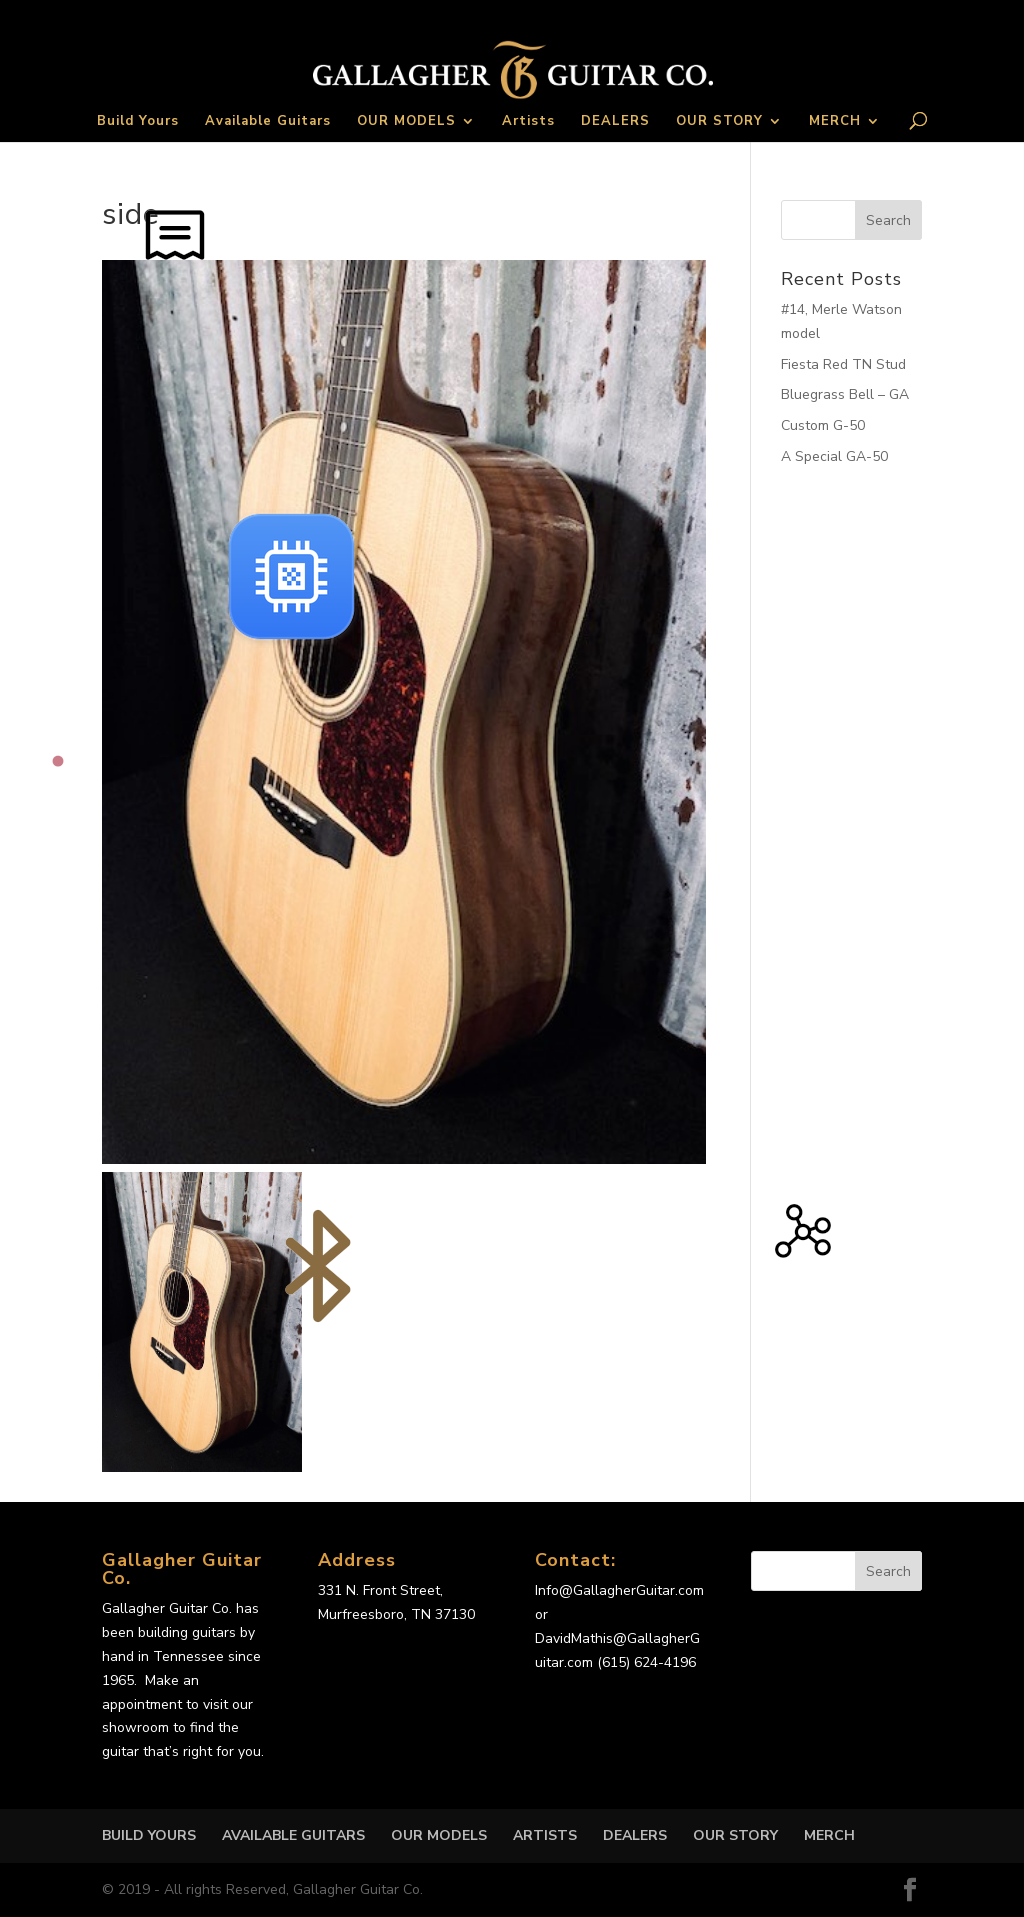  What do you see at coordinates (803, 1232) in the screenshot?
I see `view network connections or relationships` at bounding box center [803, 1232].